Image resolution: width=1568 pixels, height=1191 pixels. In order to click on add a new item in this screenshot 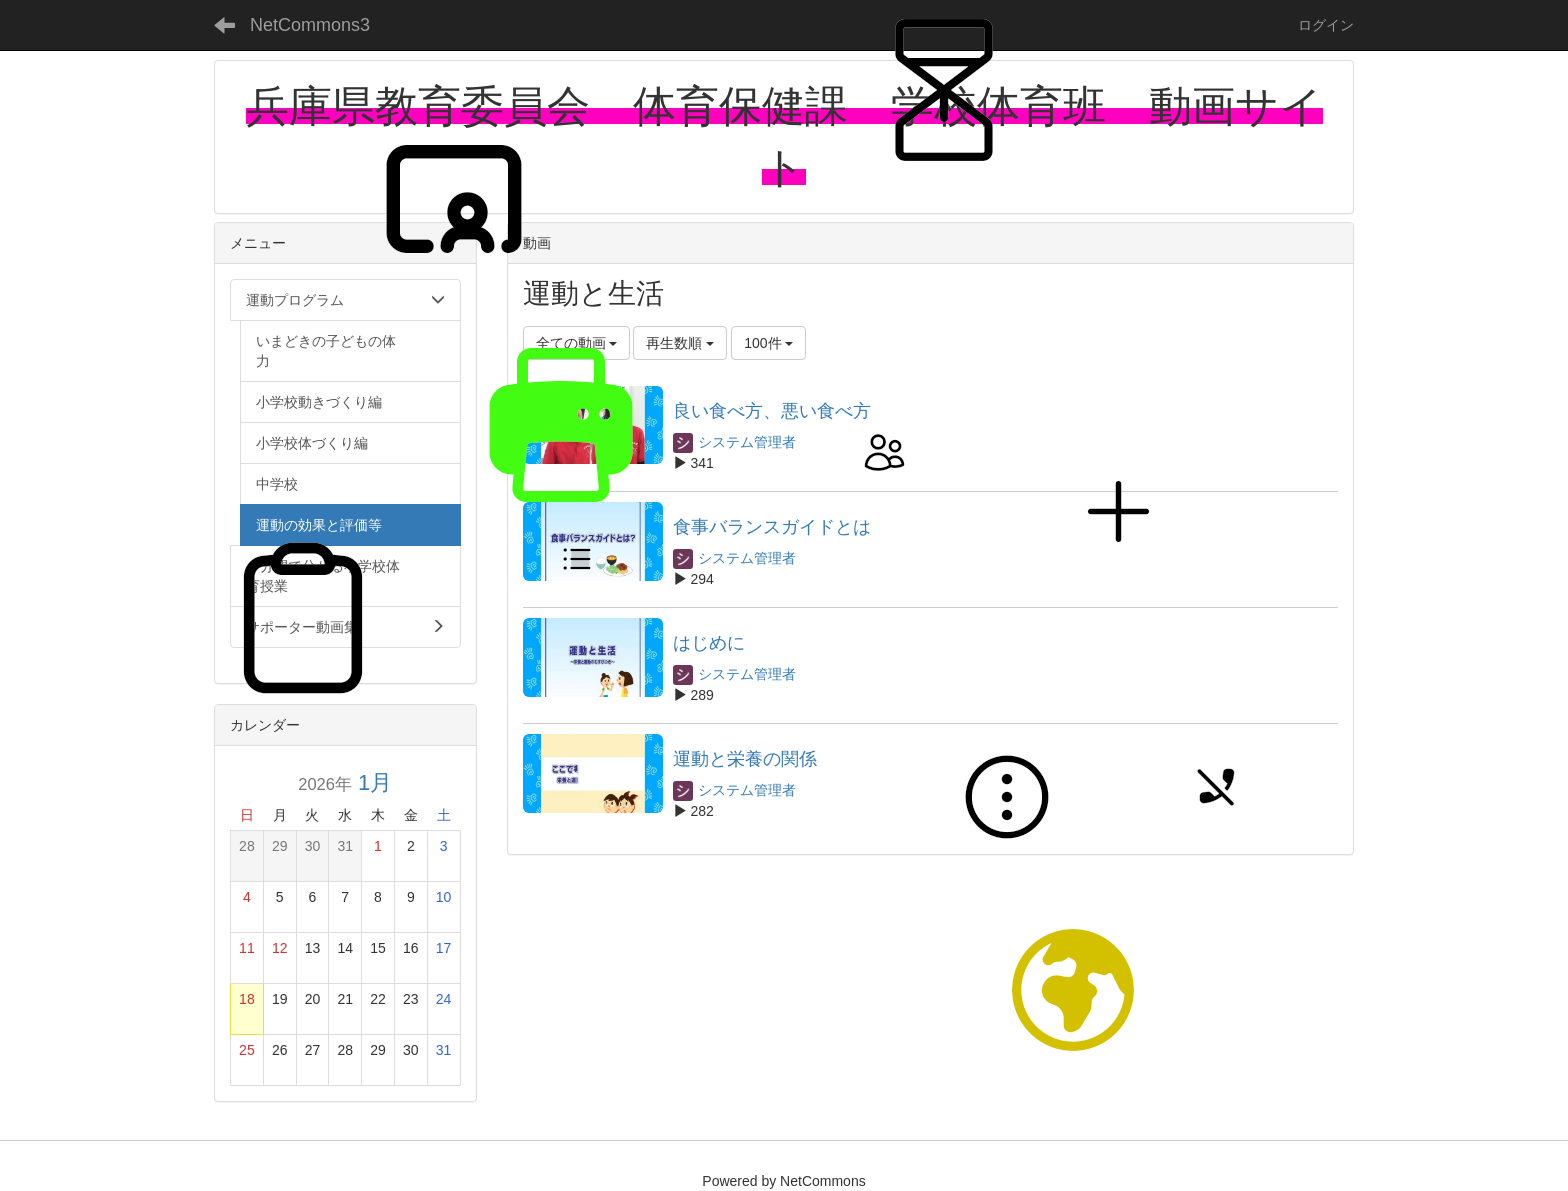, I will do `click(1118, 511)`.